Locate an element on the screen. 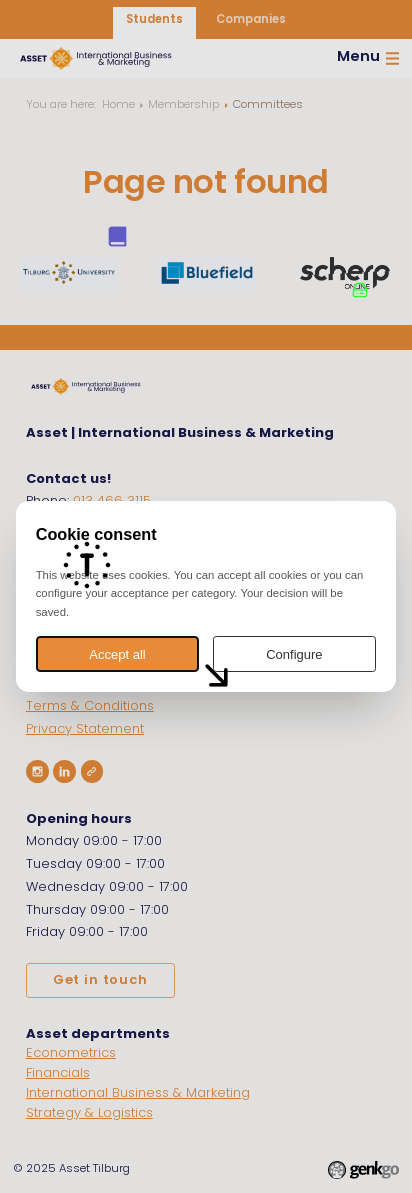 The image size is (412, 1193). navigate to the next item below is located at coordinates (216, 675).